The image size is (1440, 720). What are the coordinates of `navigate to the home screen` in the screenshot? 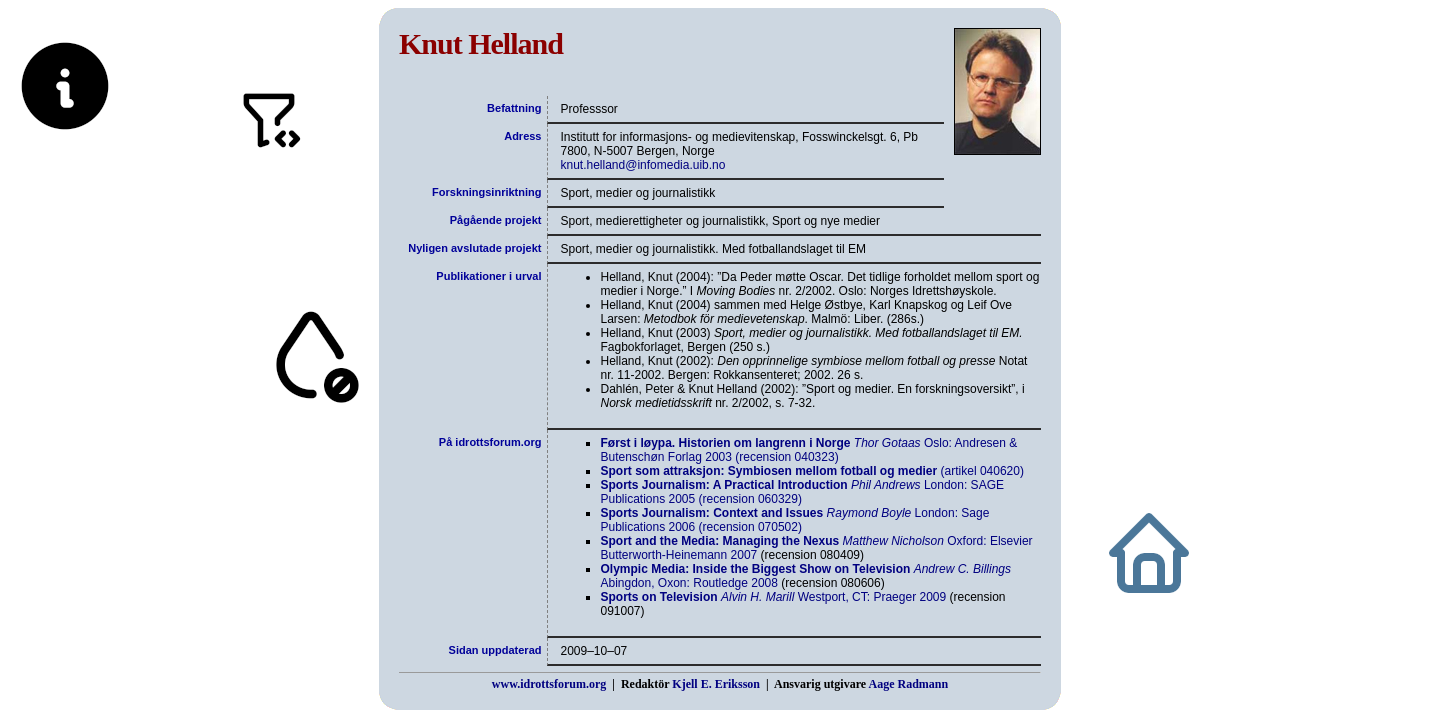 It's located at (1149, 553).